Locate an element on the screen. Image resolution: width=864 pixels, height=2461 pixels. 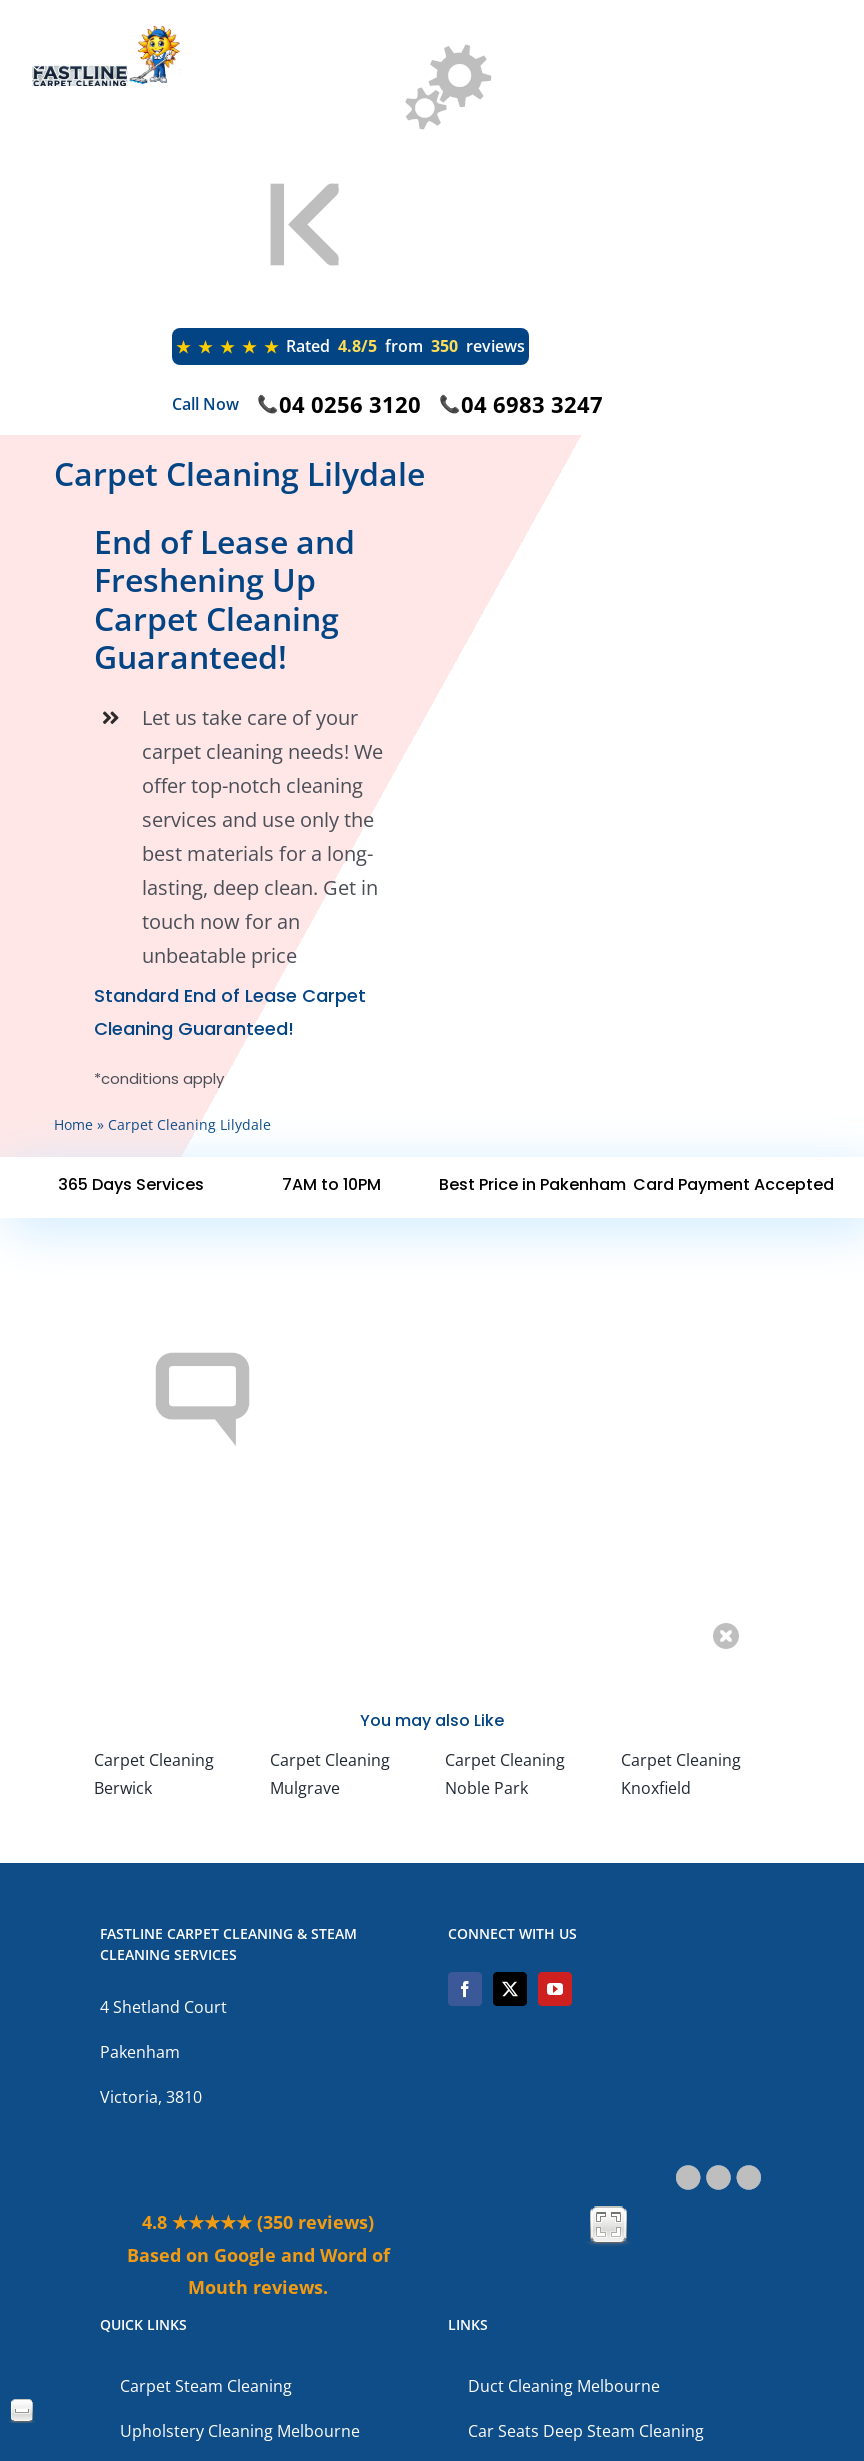
access system settings or preferences is located at coordinates (446, 89).